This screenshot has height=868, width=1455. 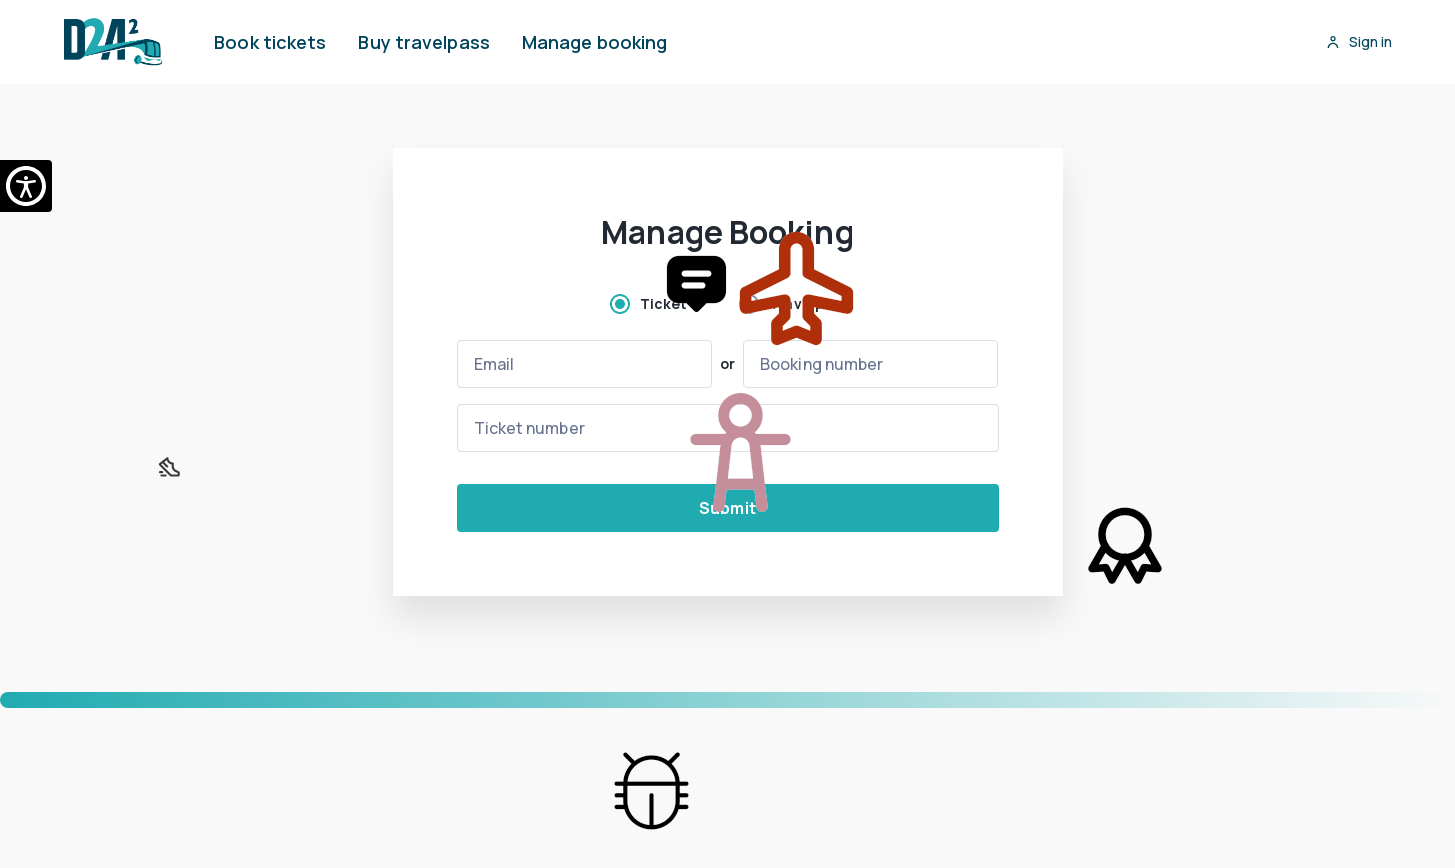 I want to click on enable airplane mode, so click(x=796, y=288).